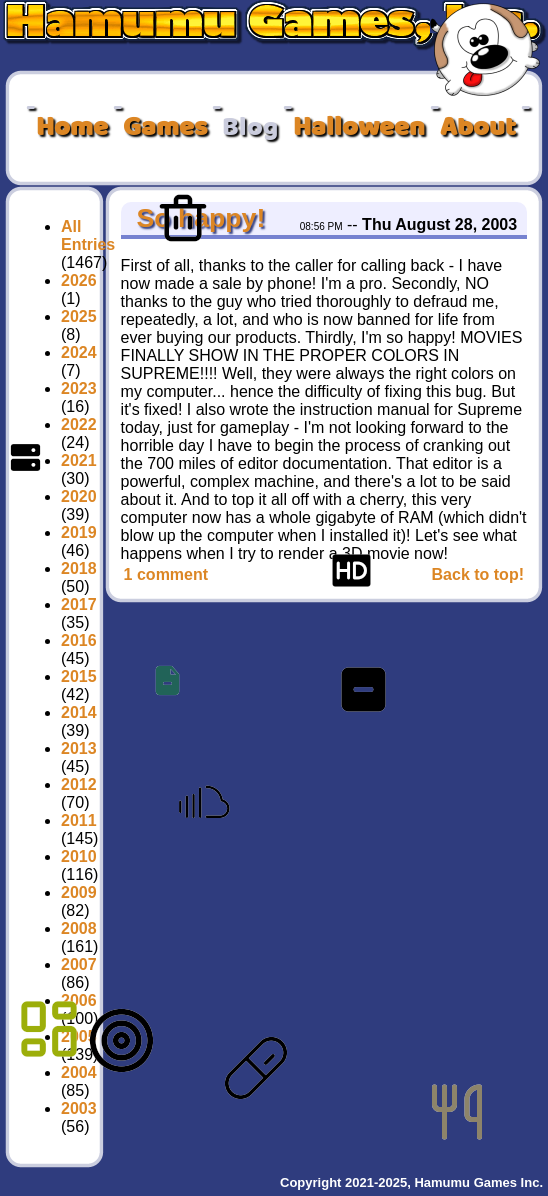  I want to click on access medication or health information, so click(256, 1068).